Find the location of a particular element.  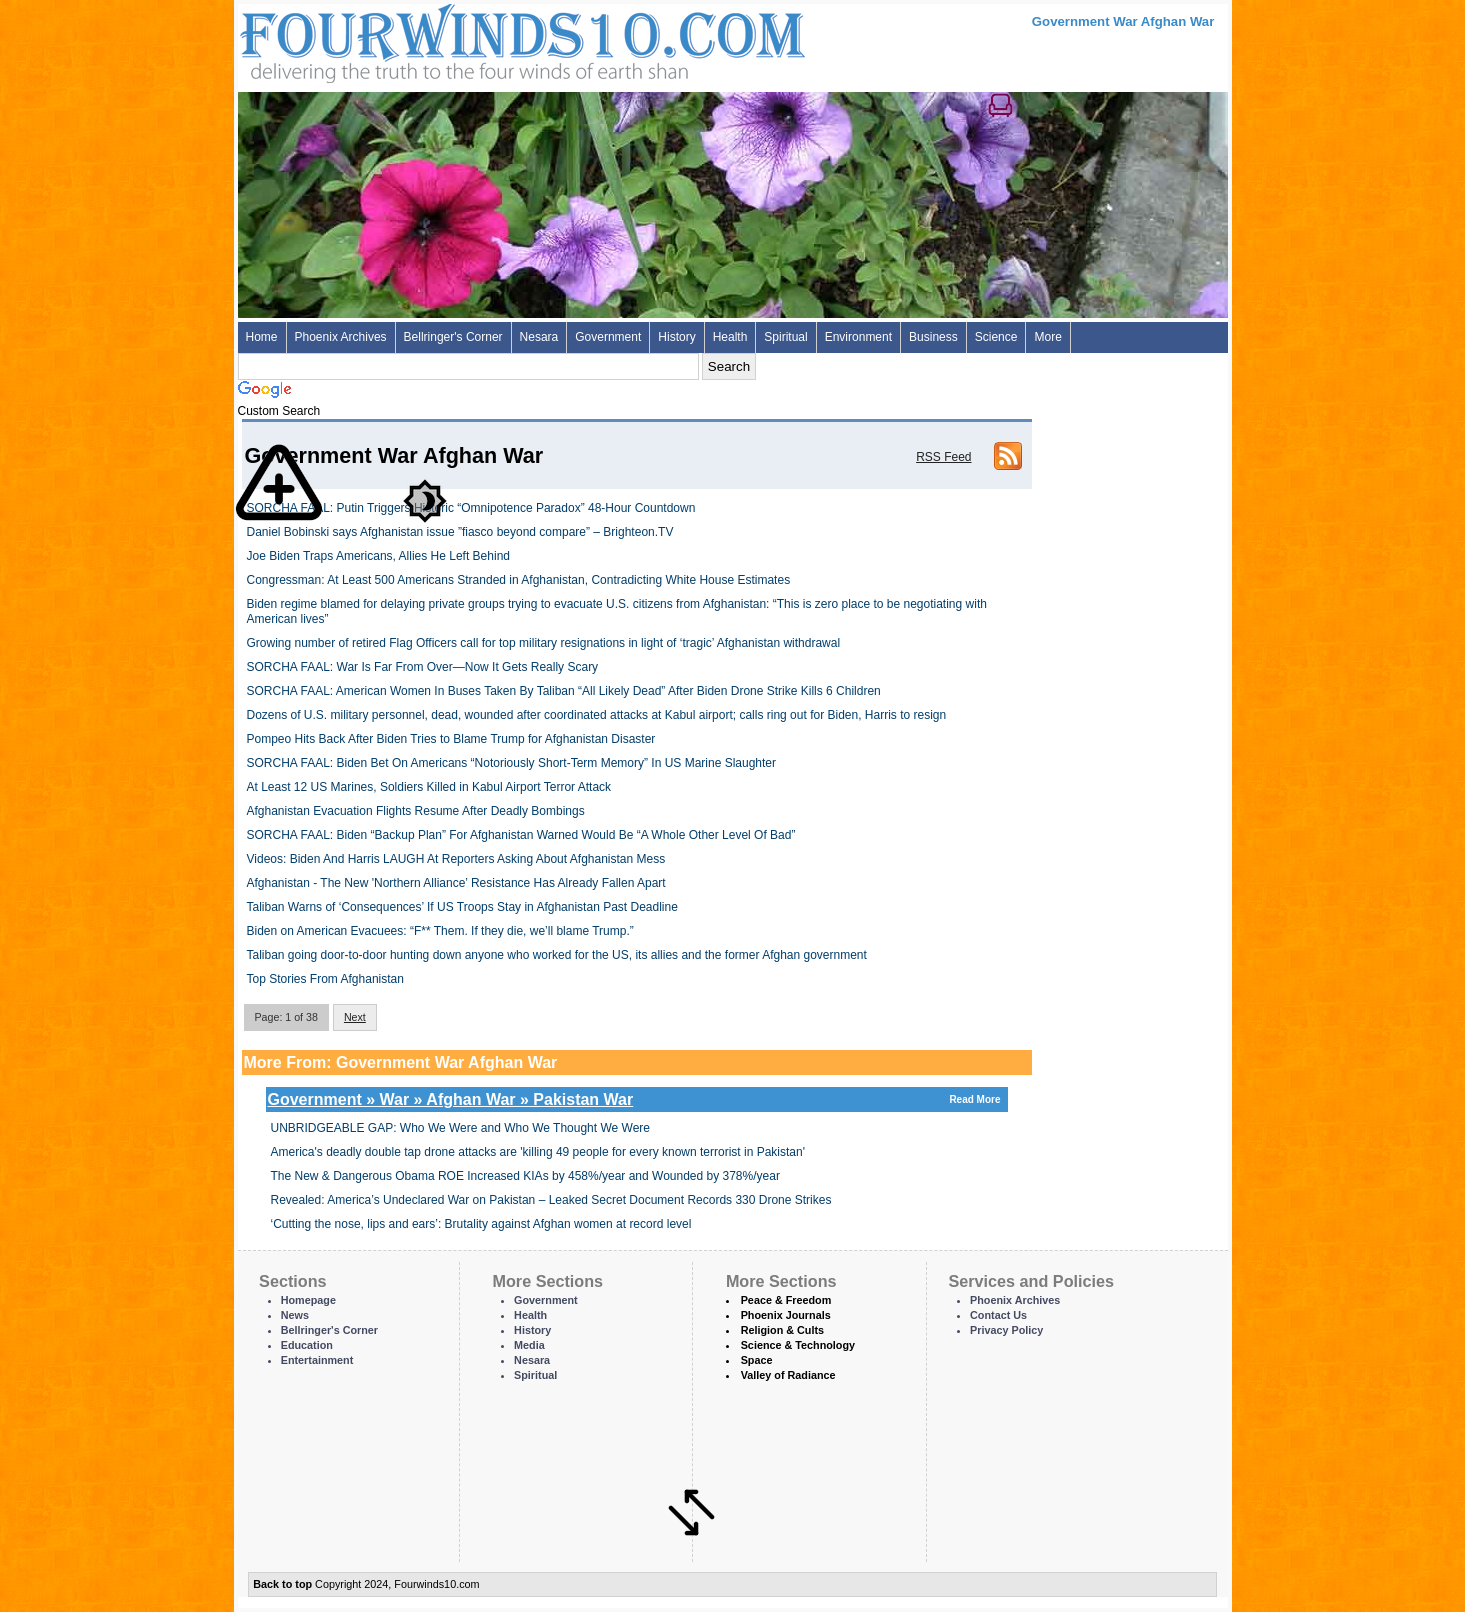

resize element diagonally is located at coordinates (691, 1512).